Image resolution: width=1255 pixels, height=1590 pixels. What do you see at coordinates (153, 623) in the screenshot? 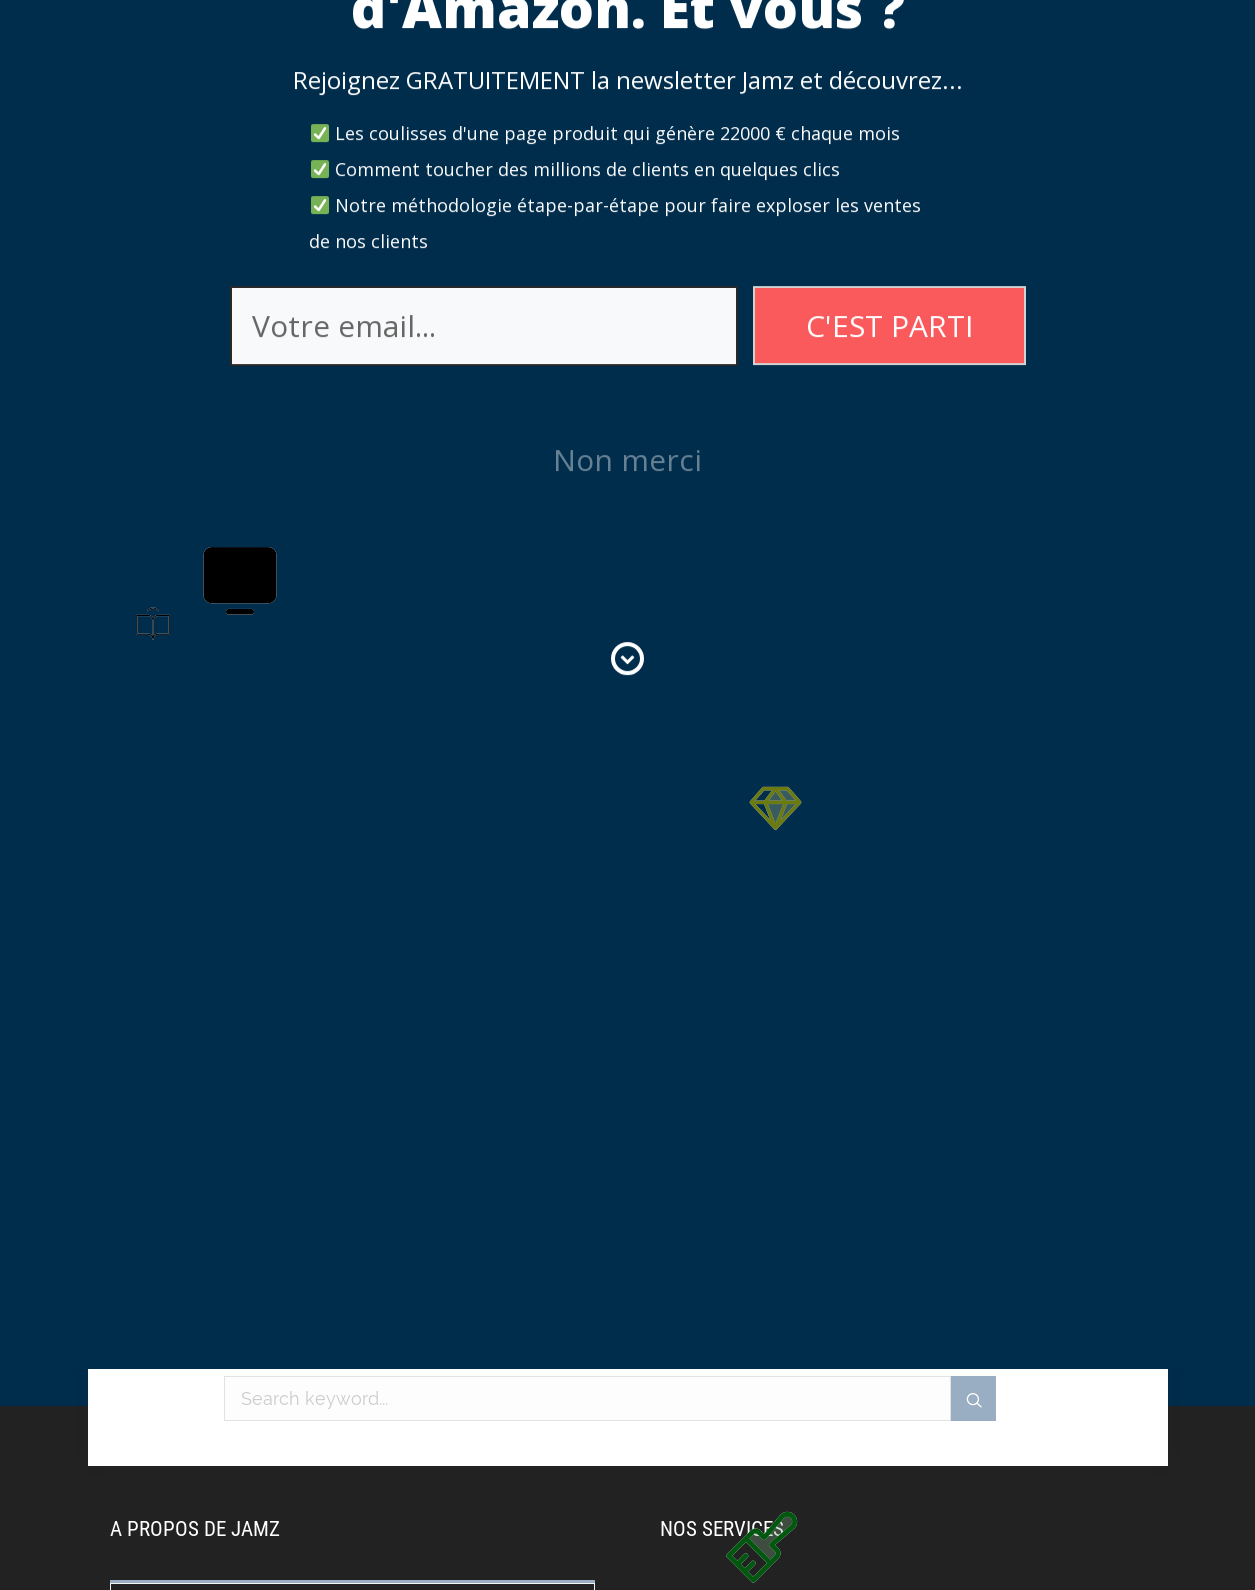
I see `view user profile or contact details` at bounding box center [153, 623].